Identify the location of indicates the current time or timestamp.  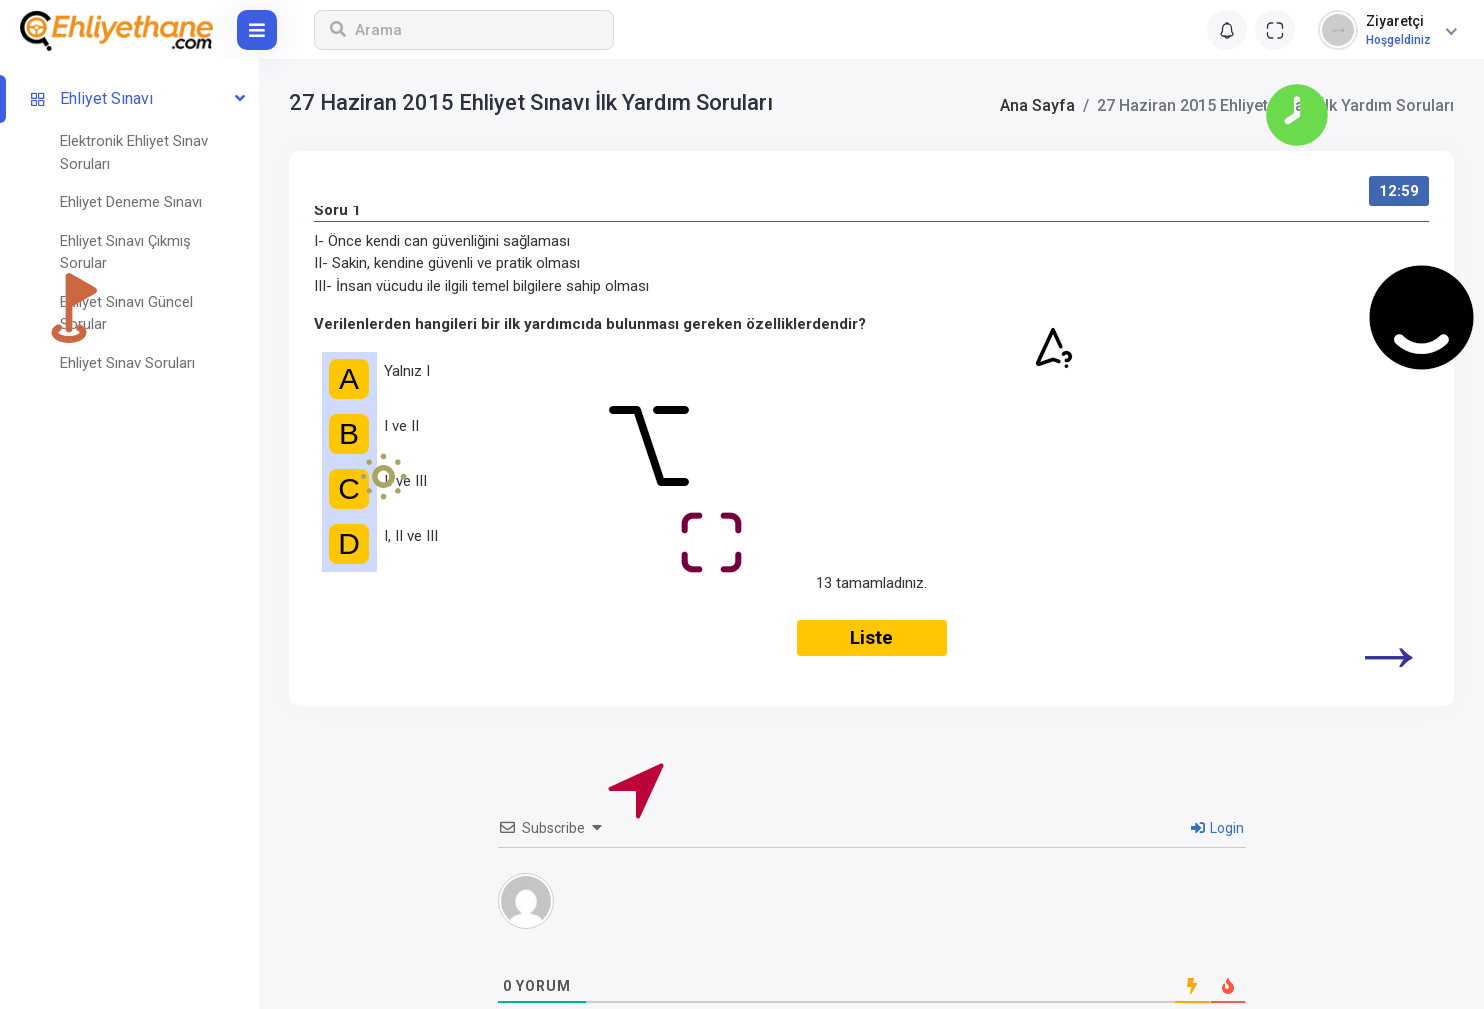
(1297, 115).